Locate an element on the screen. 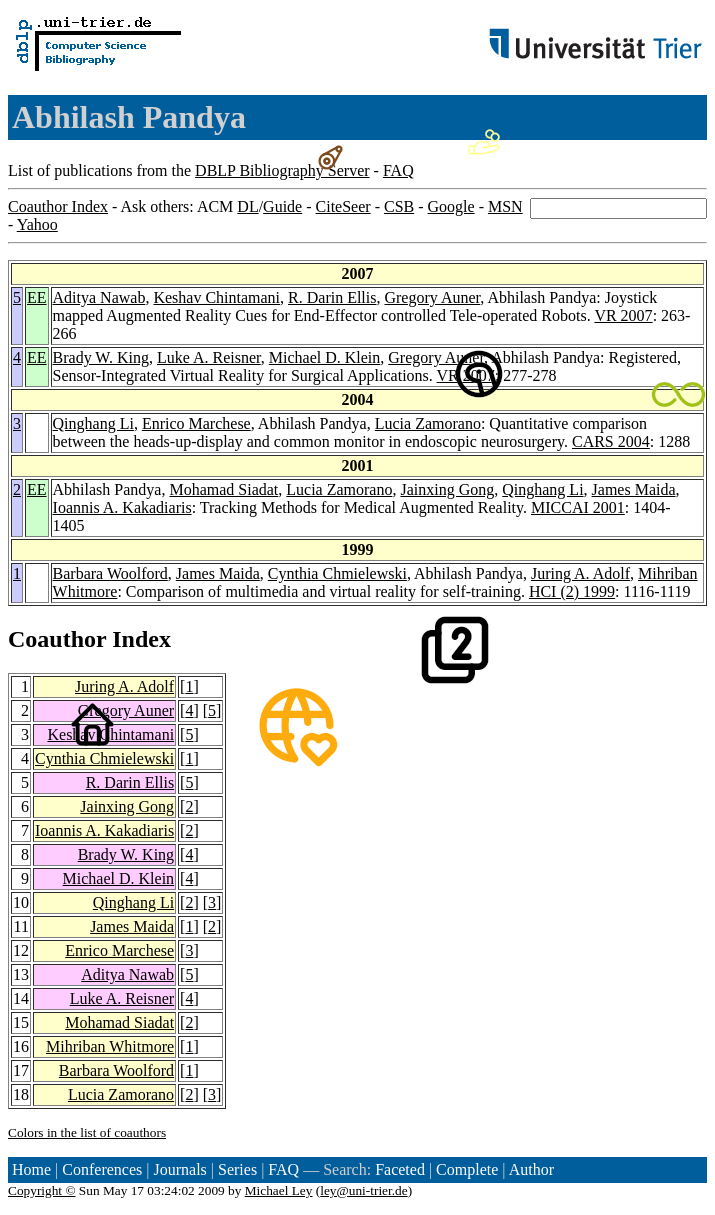 The height and width of the screenshot is (1215, 715). toggle infinite loop or repeat mode is located at coordinates (678, 394).